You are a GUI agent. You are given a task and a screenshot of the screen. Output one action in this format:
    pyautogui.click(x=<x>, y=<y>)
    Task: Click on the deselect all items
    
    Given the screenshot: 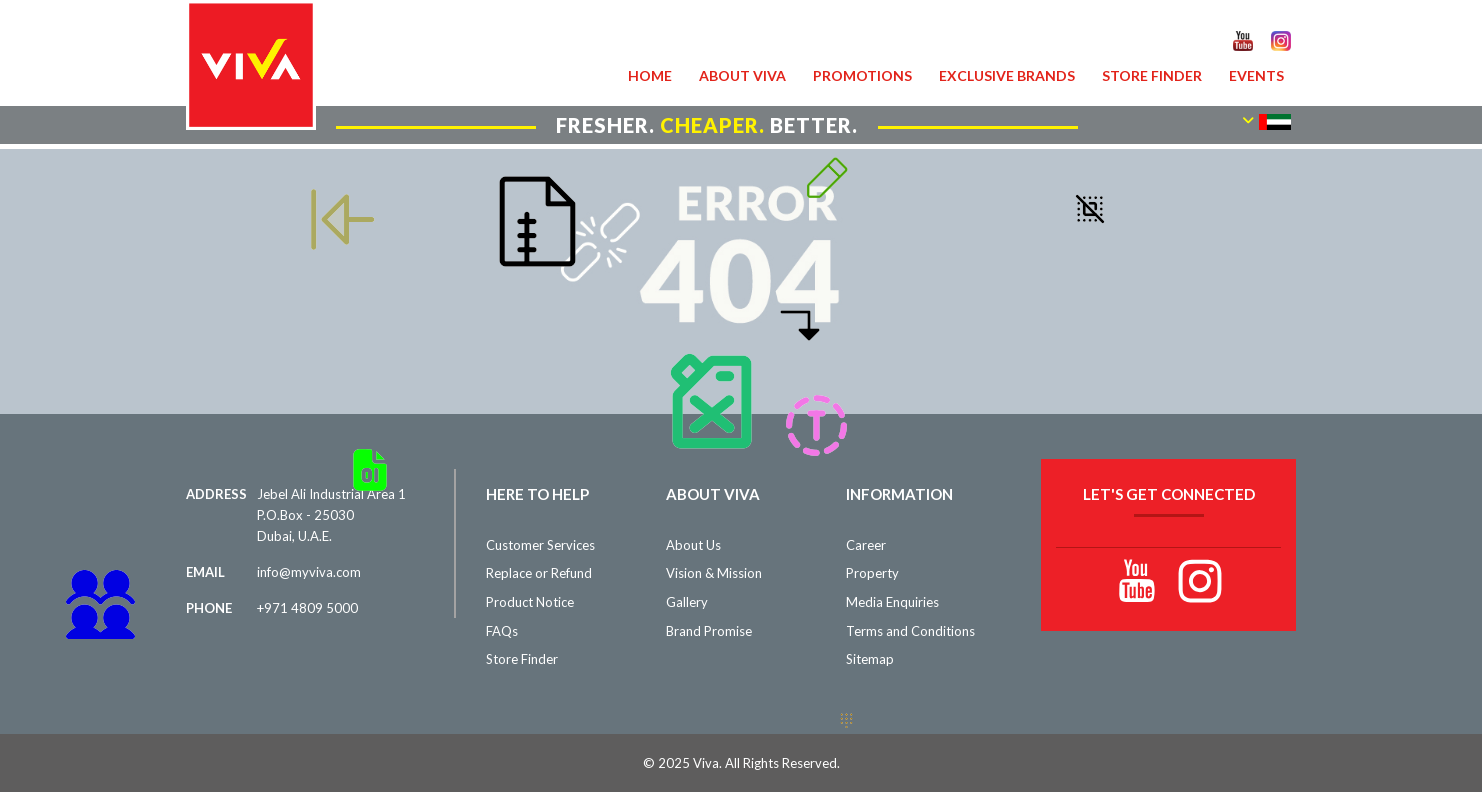 What is the action you would take?
    pyautogui.click(x=1090, y=209)
    